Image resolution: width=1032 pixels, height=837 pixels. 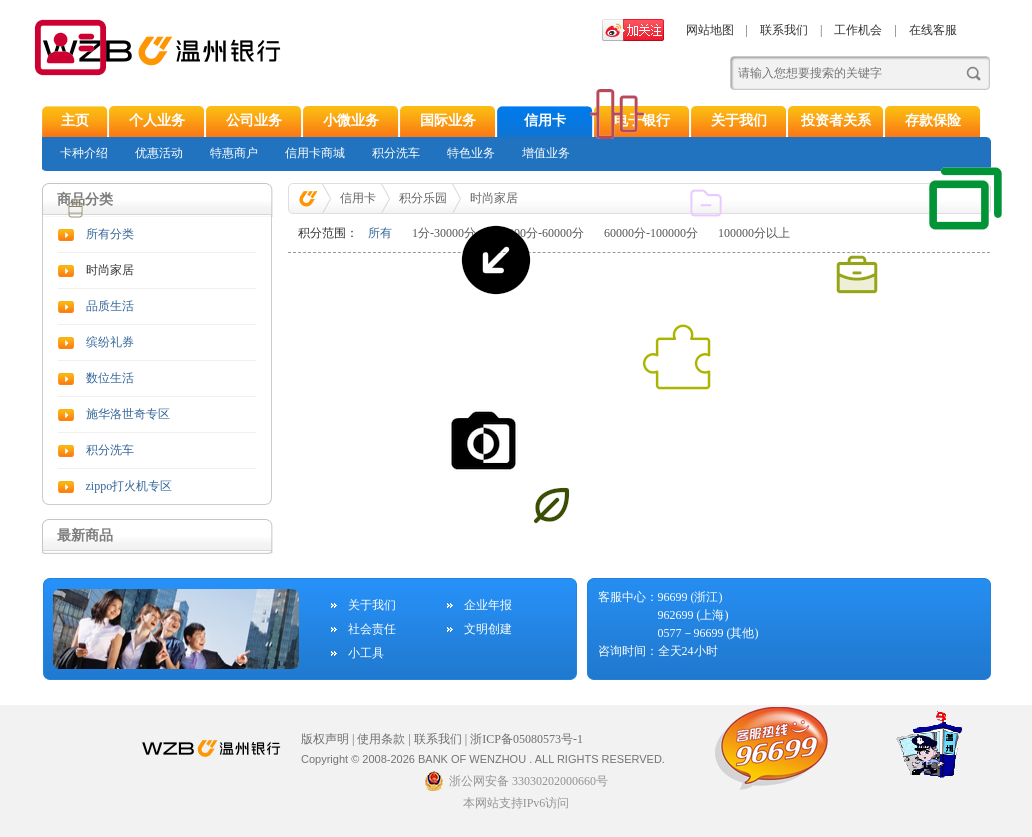 I want to click on view stacked cards or layers, so click(x=965, y=198).